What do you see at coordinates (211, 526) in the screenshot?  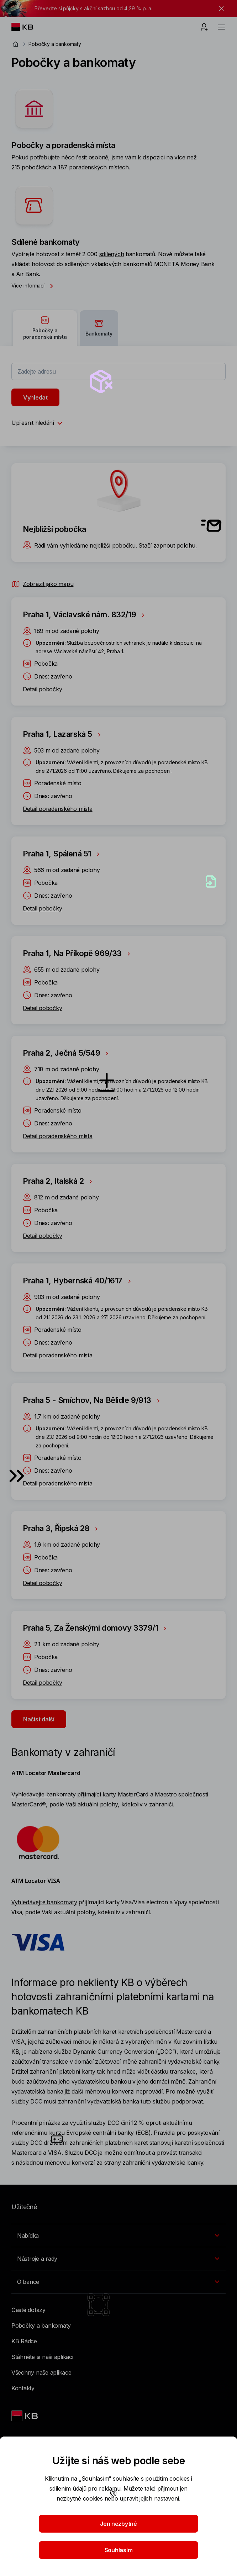 I see `send message quickly` at bounding box center [211, 526].